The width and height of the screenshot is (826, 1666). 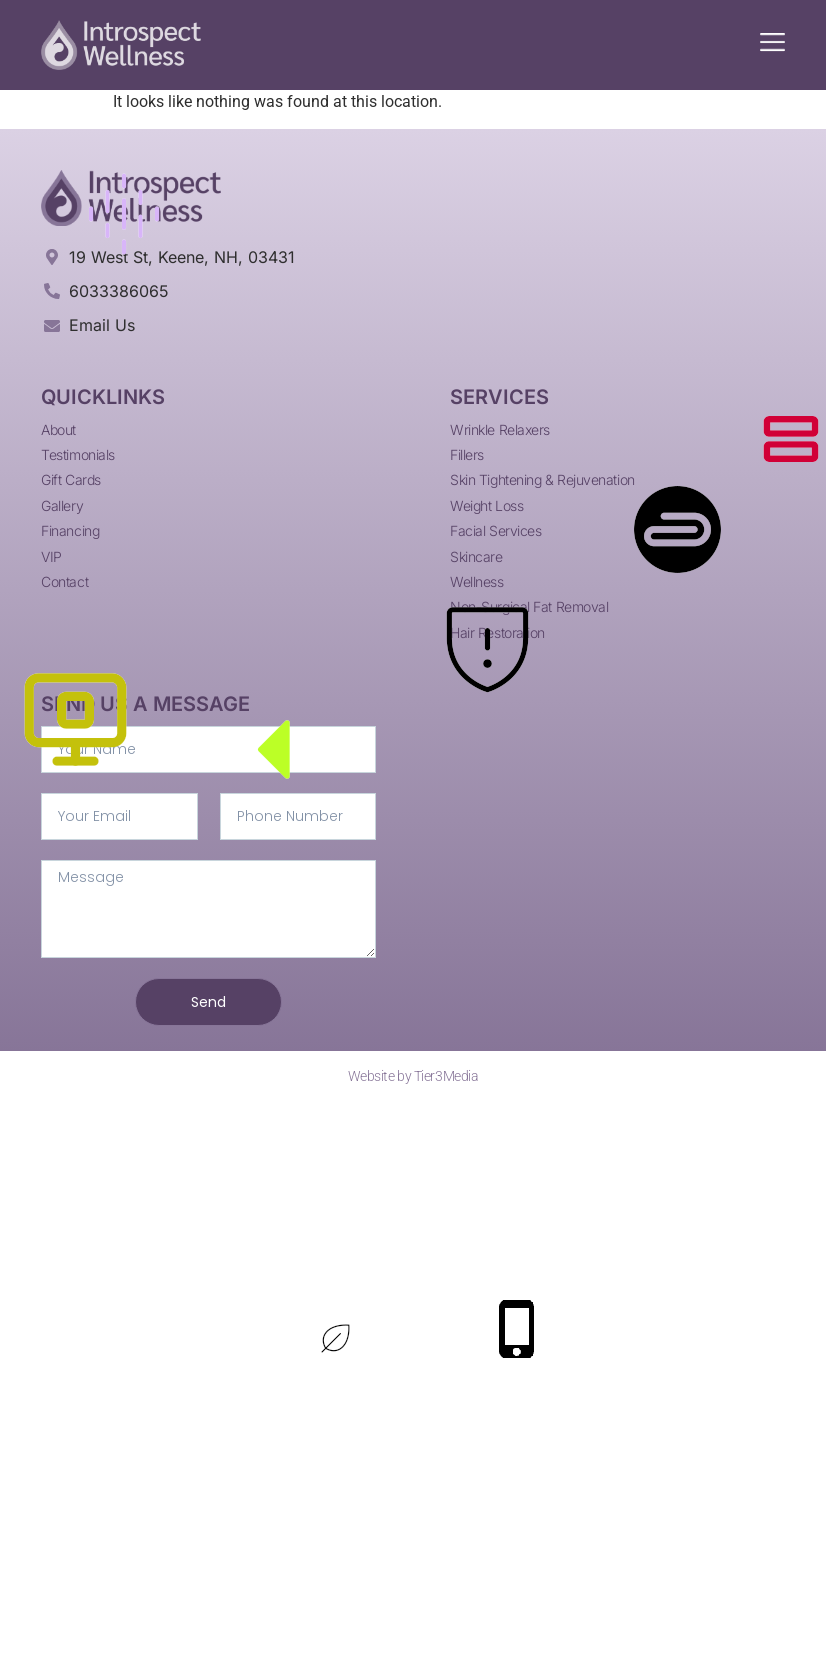 I want to click on indicates mobile device or smartphone, so click(x=518, y=1329).